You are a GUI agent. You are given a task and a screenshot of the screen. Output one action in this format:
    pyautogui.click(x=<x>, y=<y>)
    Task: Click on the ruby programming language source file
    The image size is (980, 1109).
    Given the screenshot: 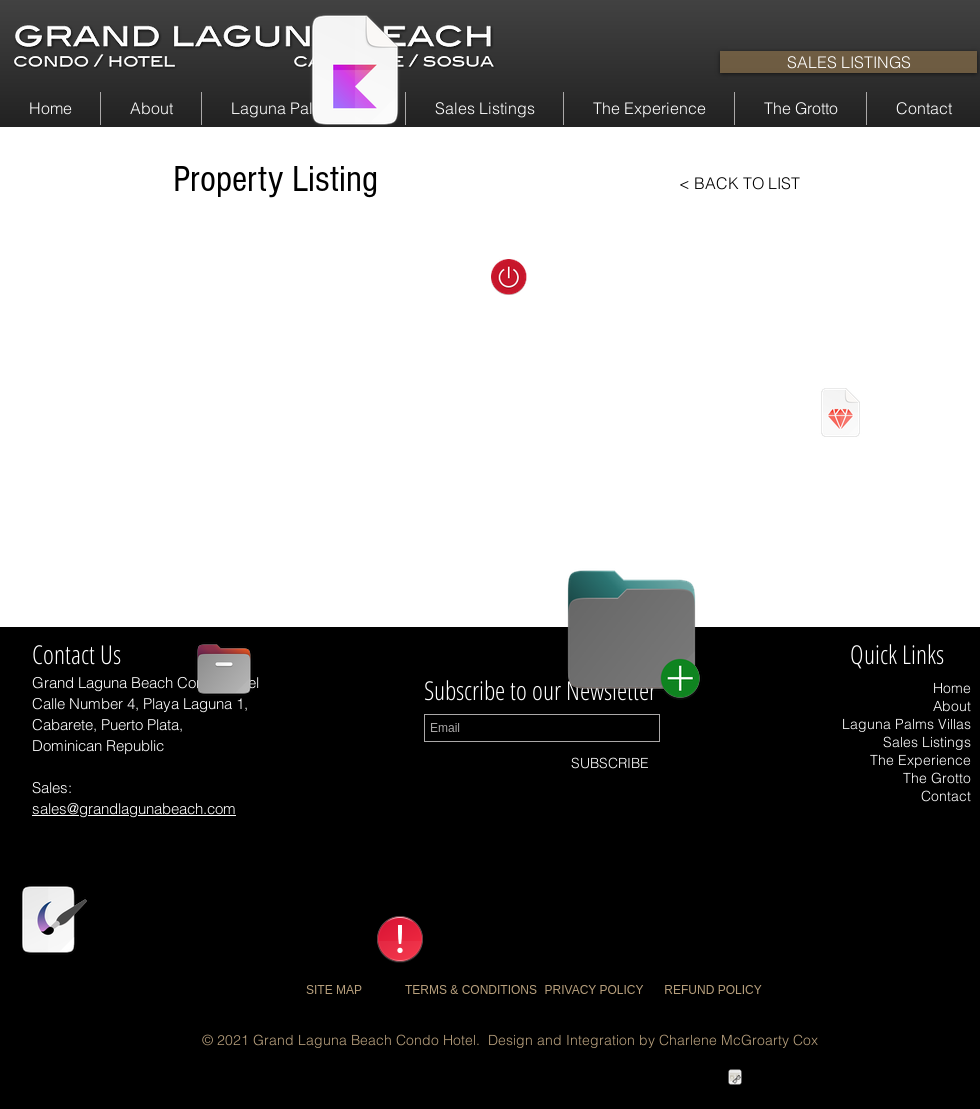 What is the action you would take?
    pyautogui.click(x=840, y=412)
    